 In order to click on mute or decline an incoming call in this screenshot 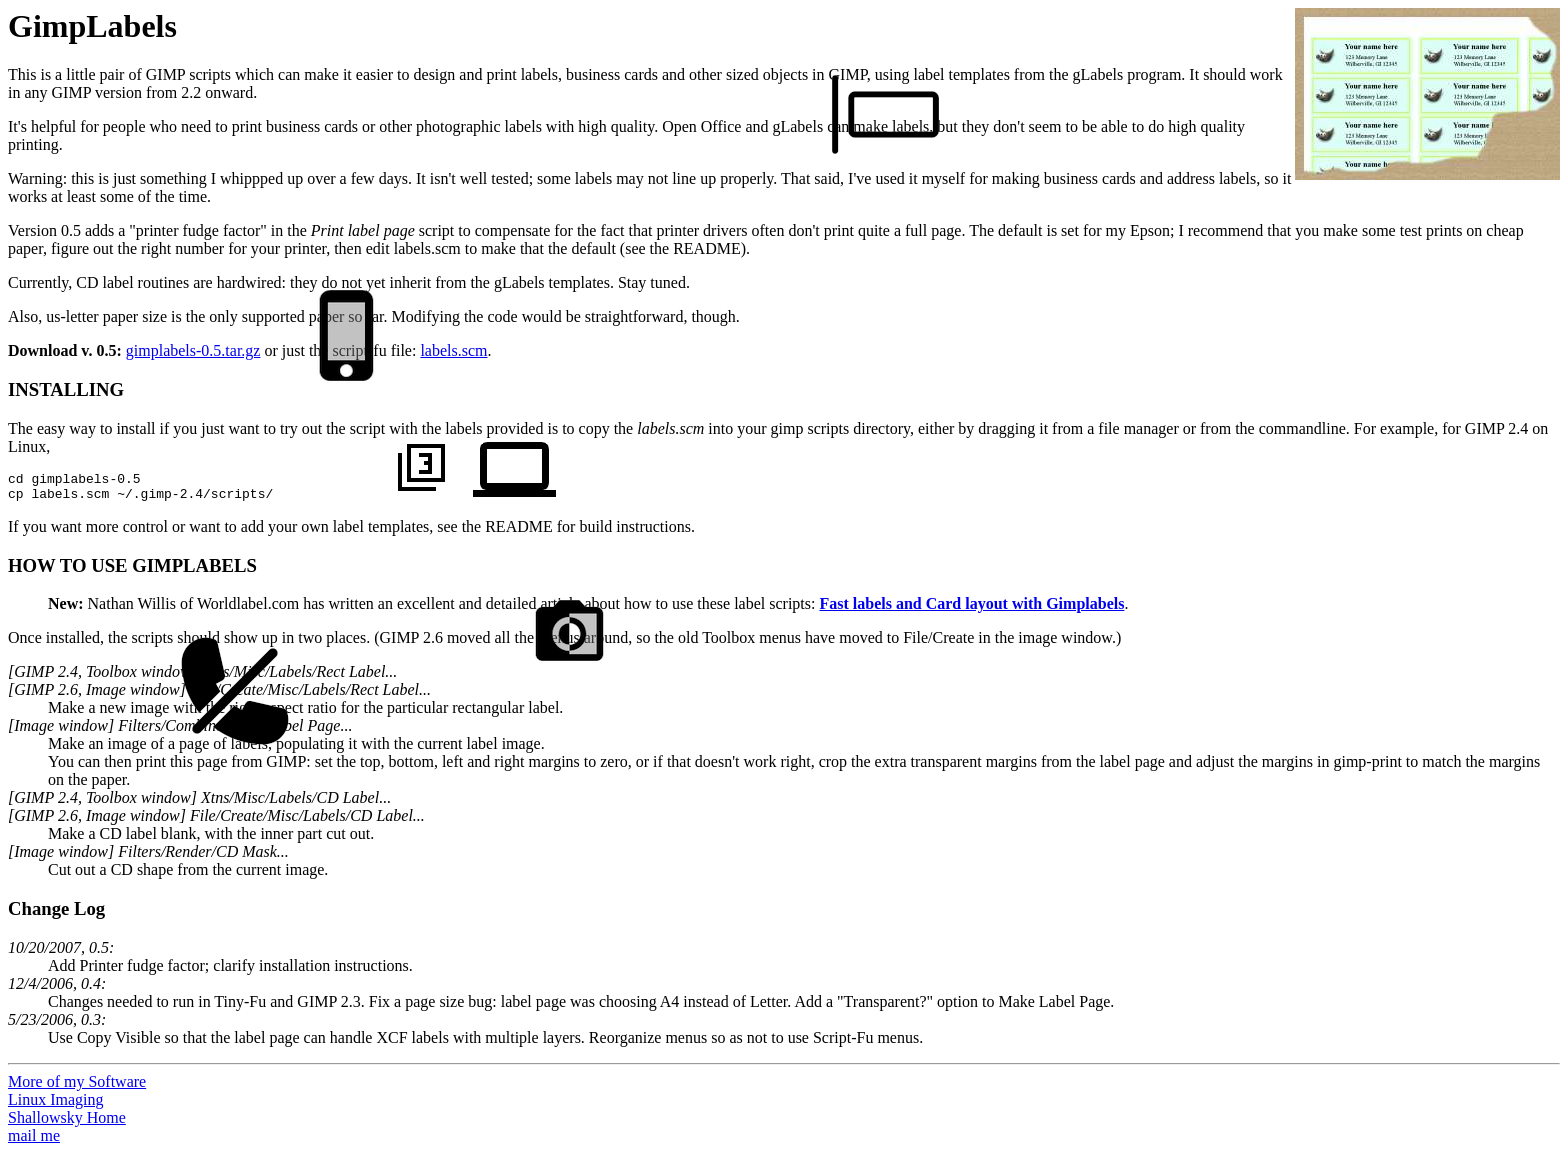, I will do `click(235, 691)`.